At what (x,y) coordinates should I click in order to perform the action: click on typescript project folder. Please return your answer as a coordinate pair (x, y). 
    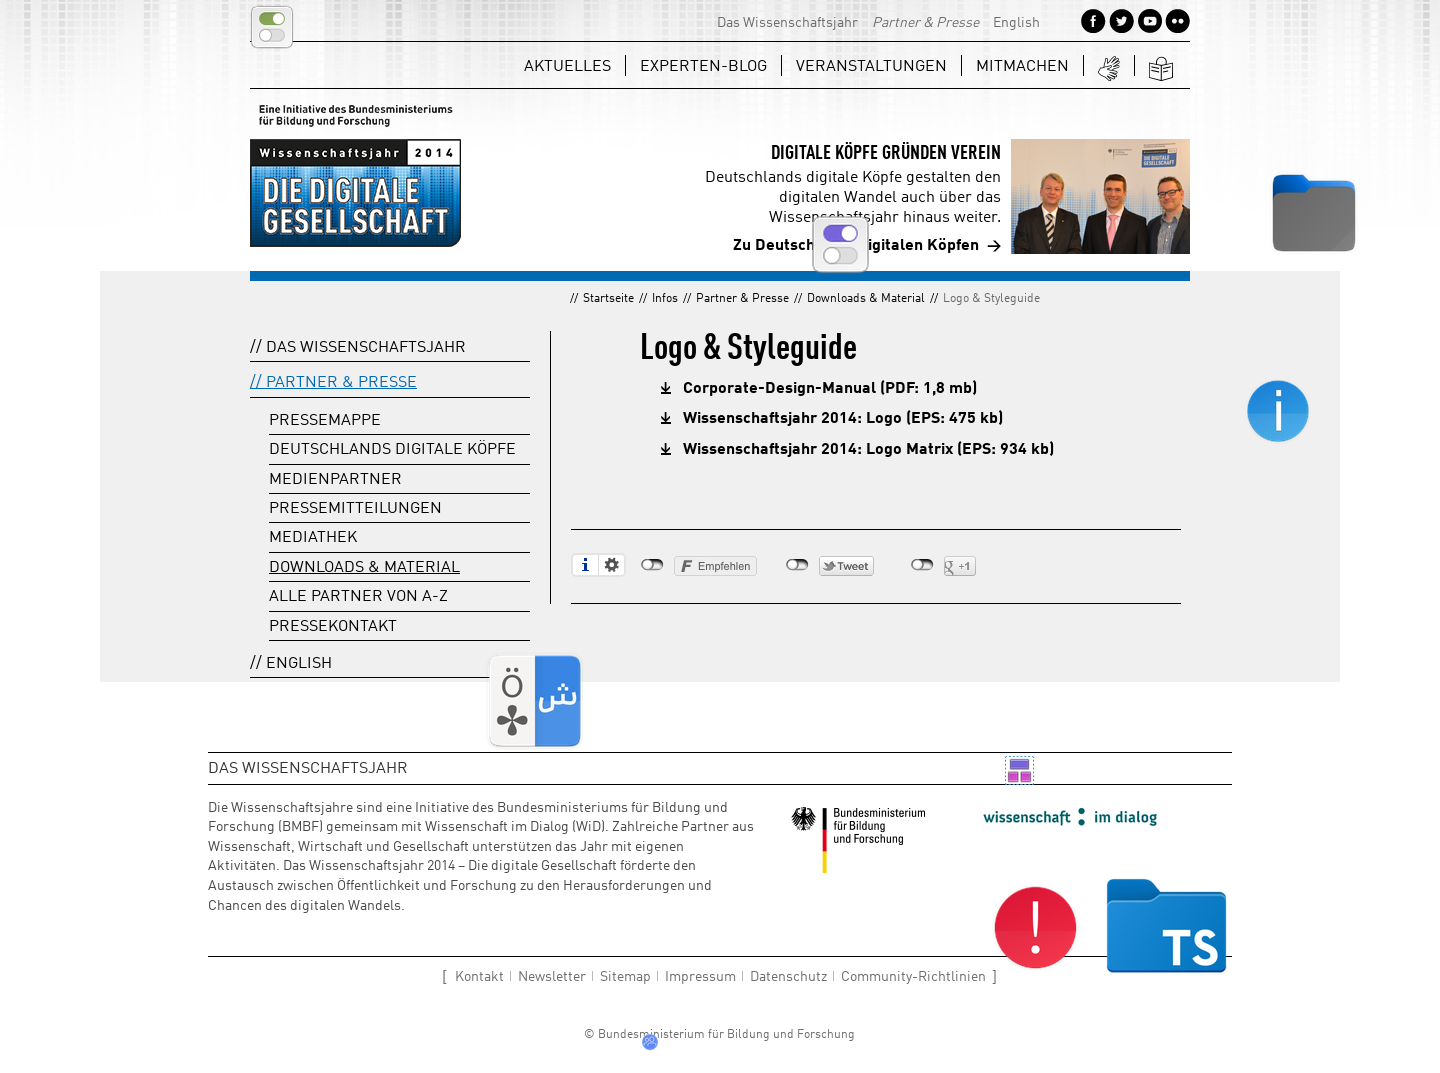
    Looking at the image, I should click on (1166, 929).